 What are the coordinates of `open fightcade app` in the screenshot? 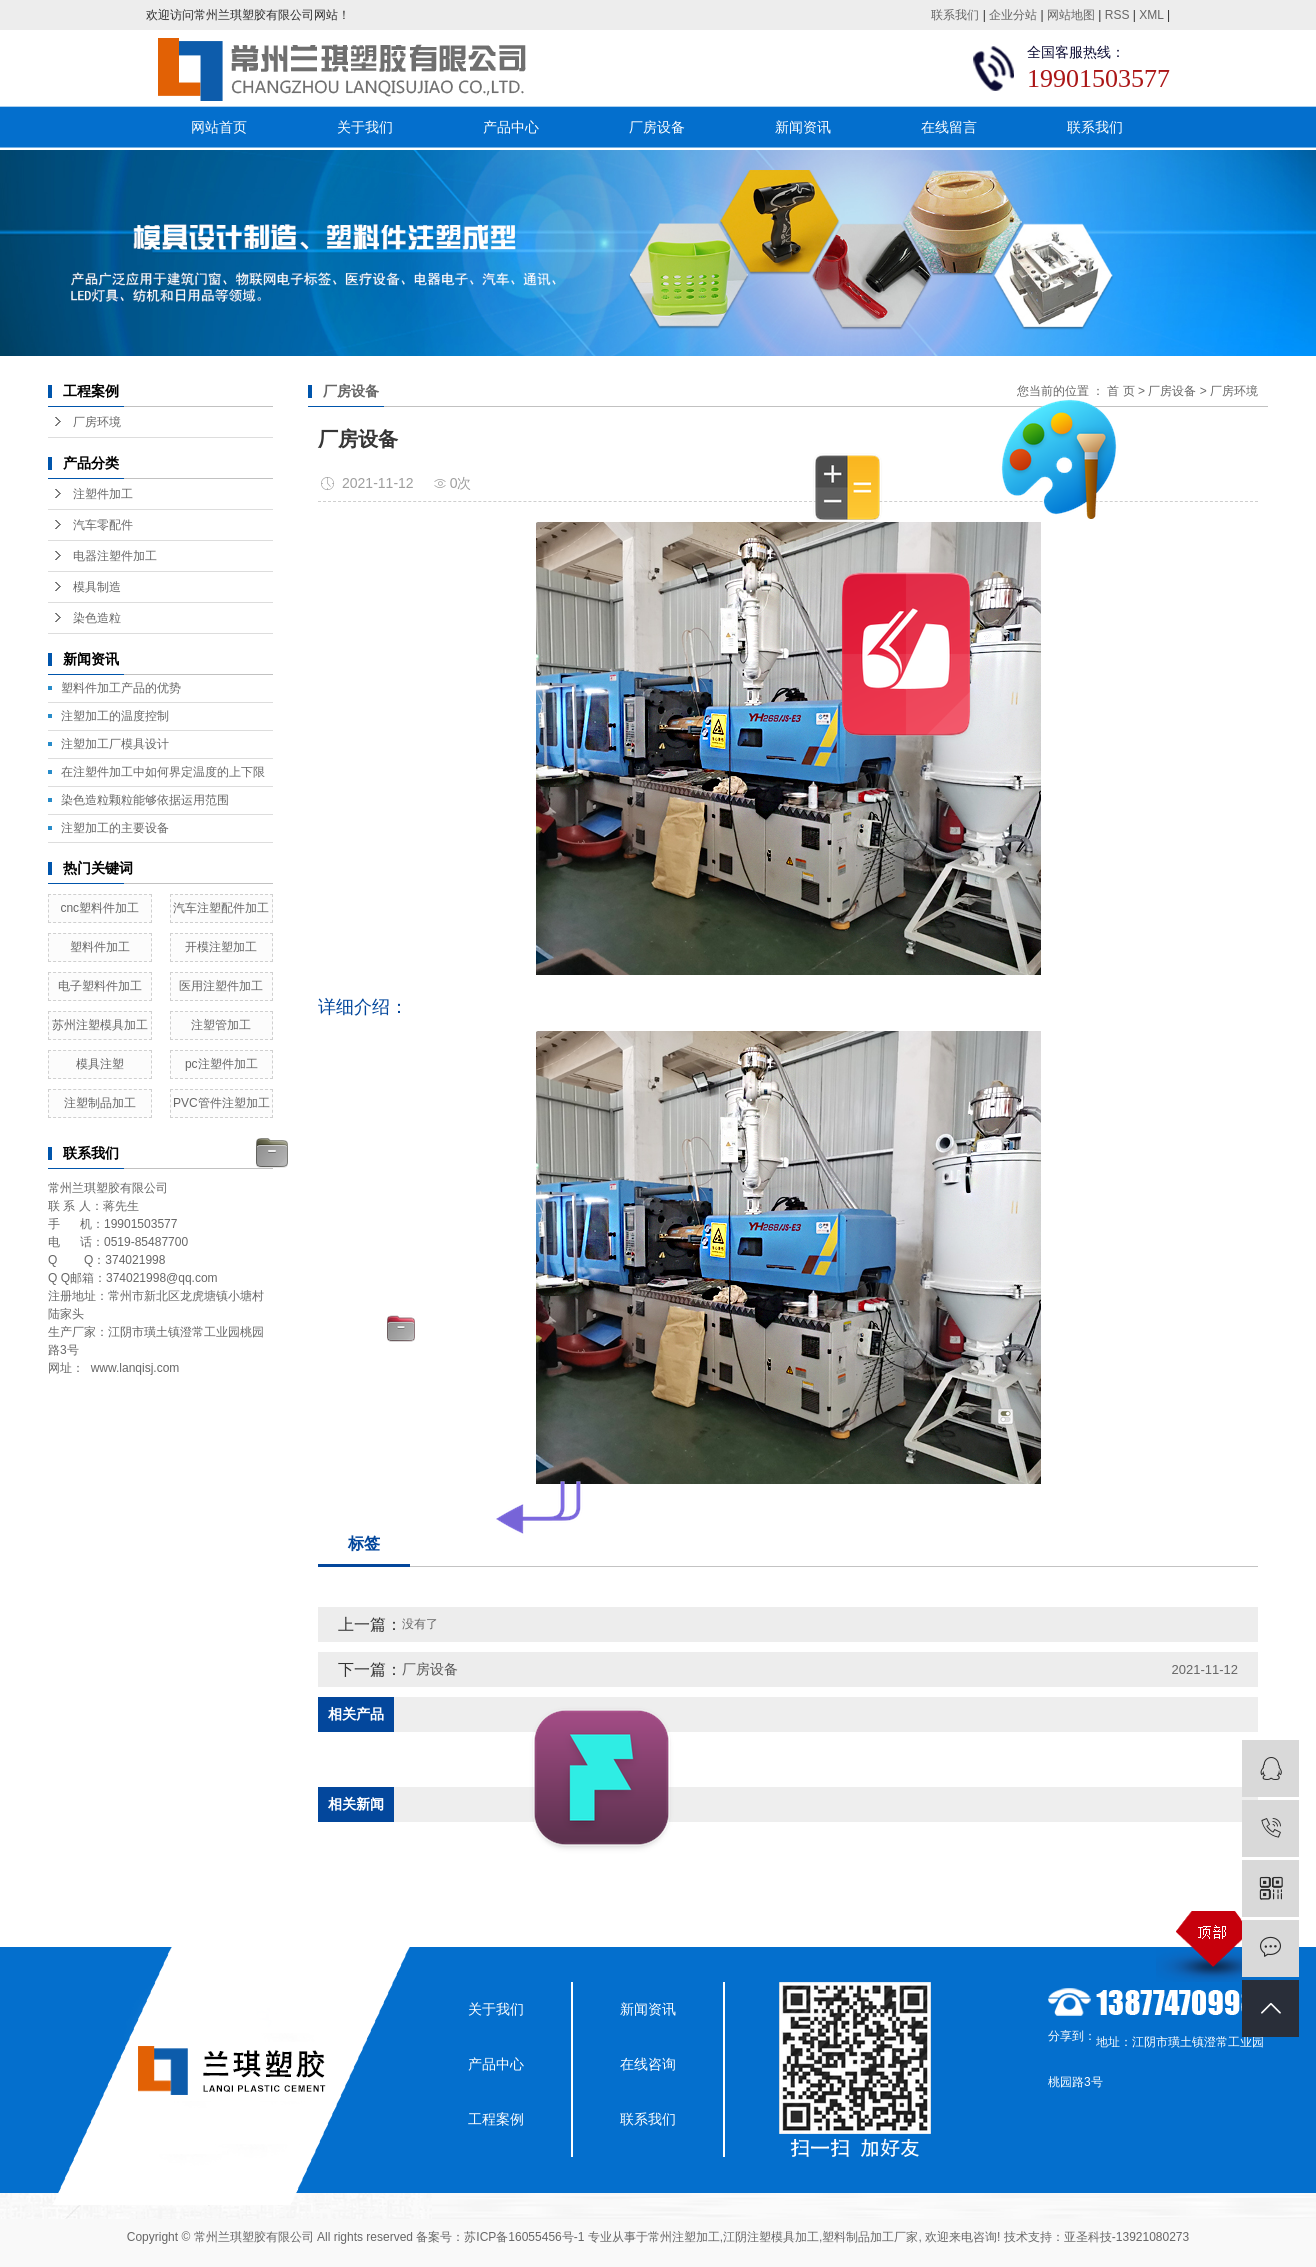 It's located at (601, 1777).